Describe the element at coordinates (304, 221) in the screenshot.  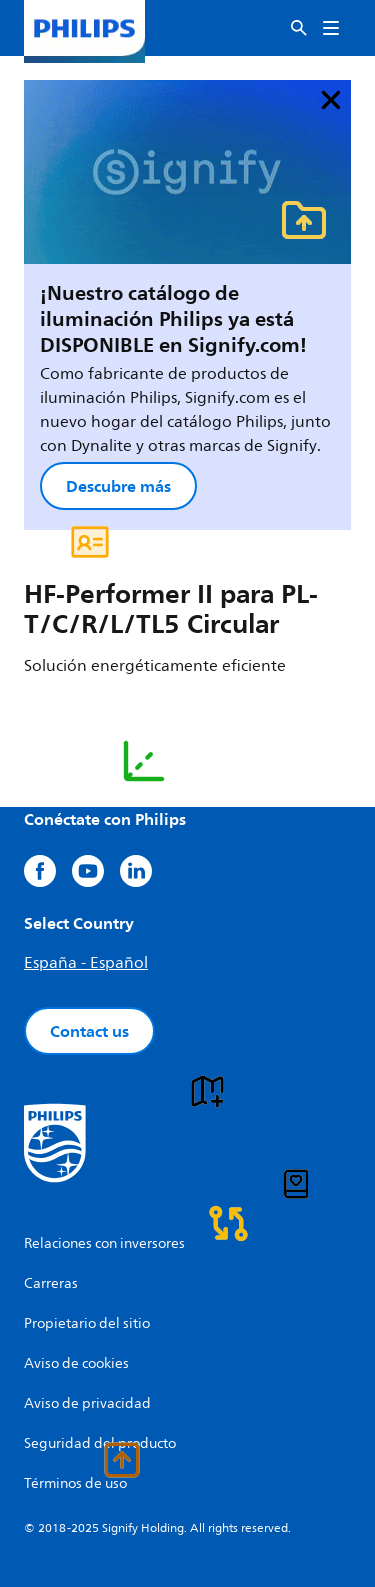
I see `upload files to this folder` at that location.